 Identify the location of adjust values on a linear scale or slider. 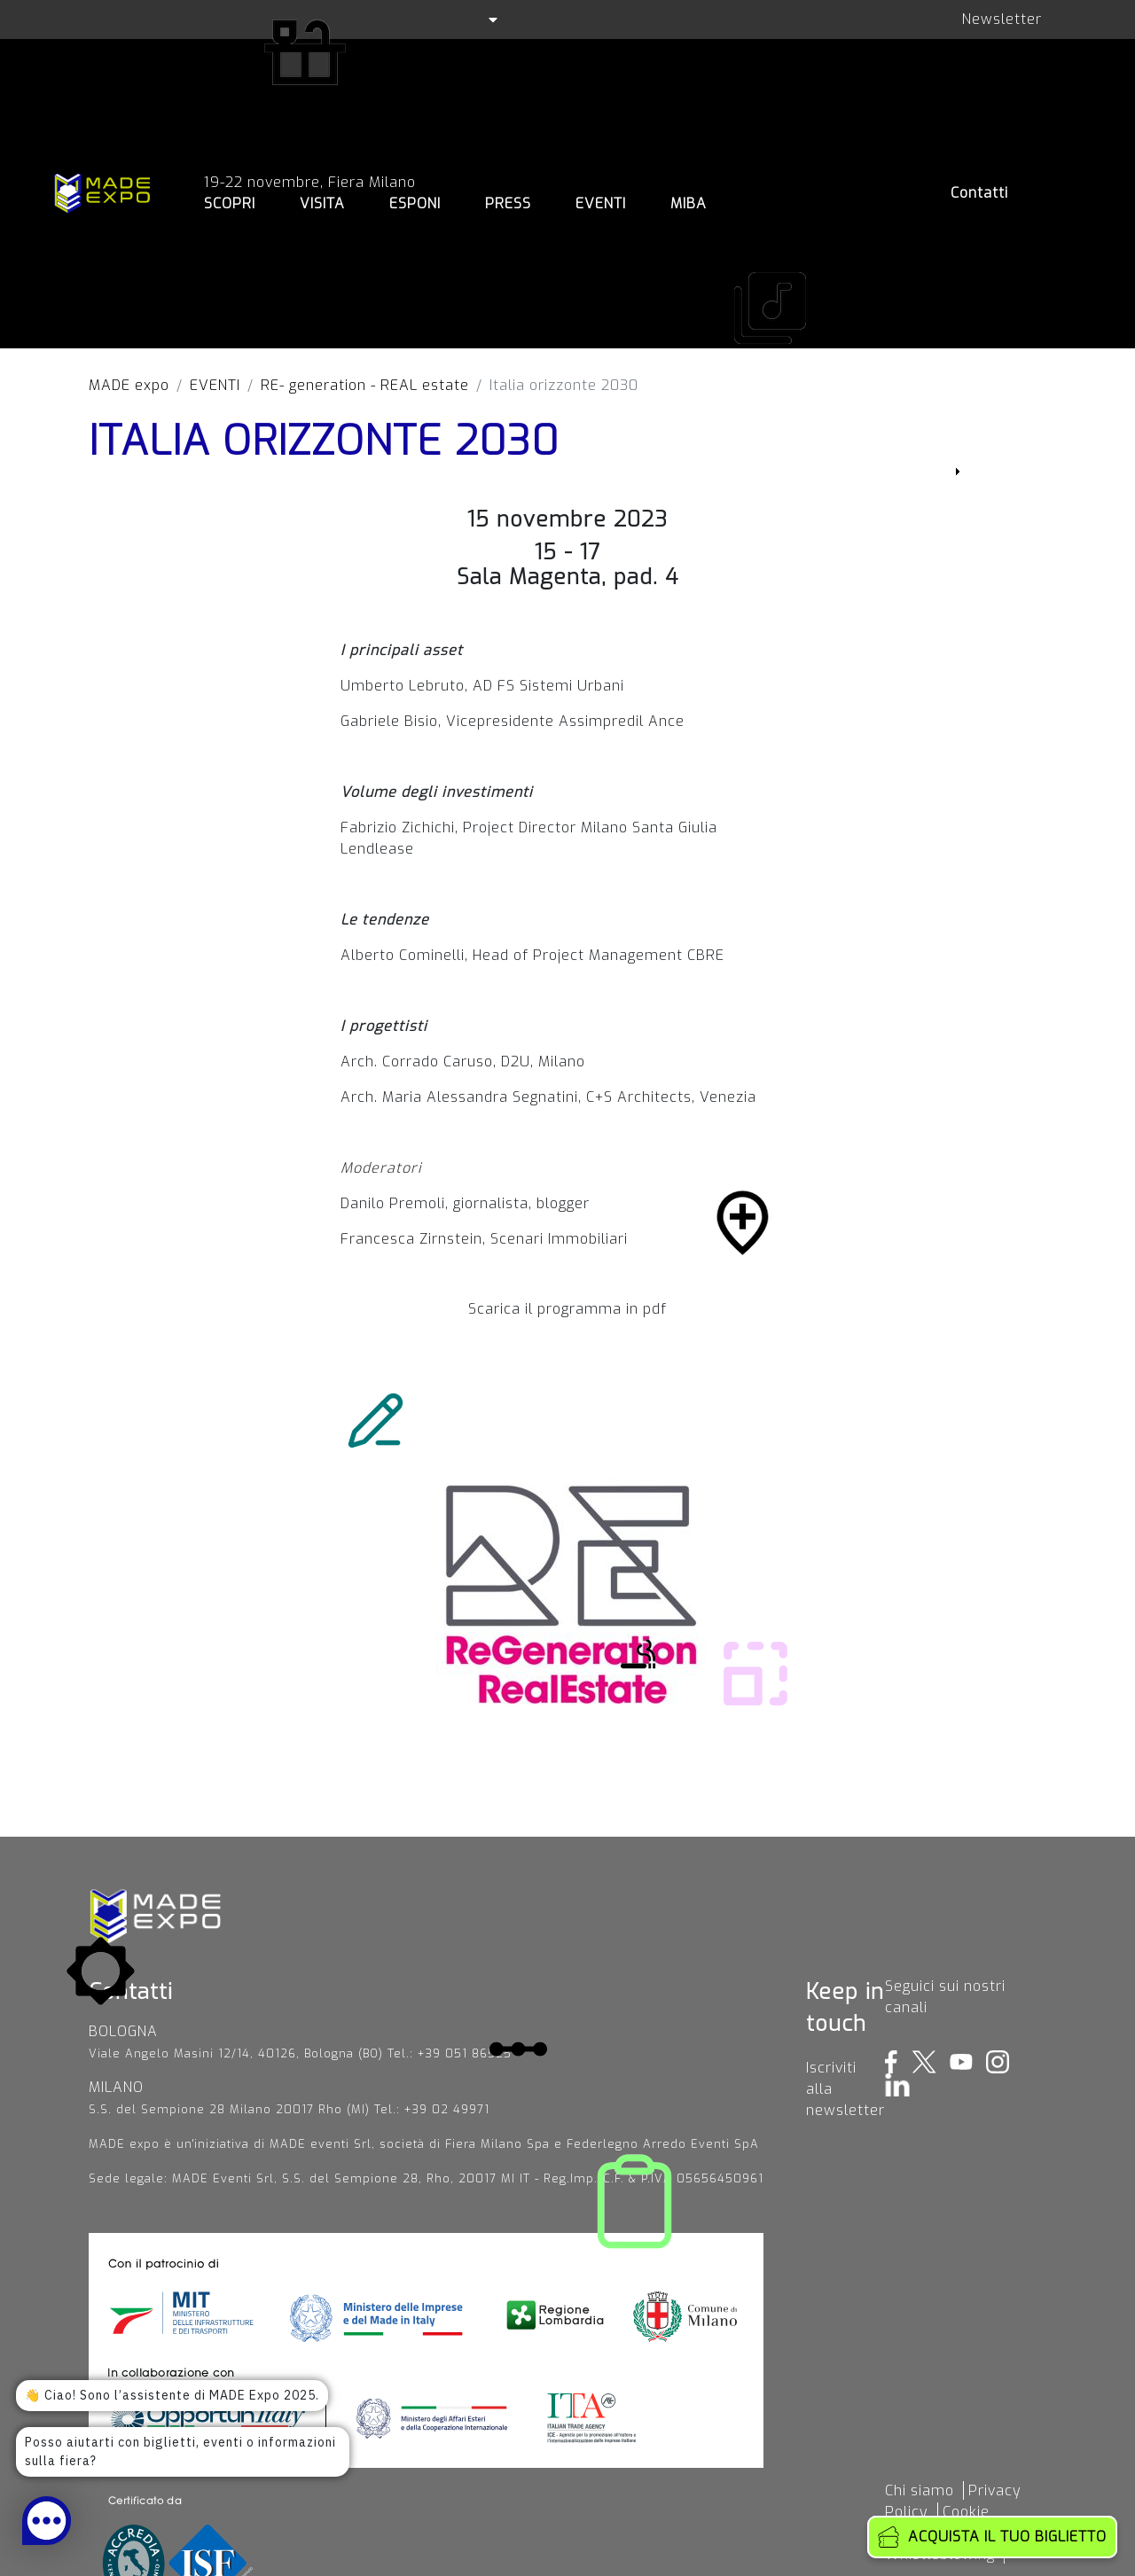
(518, 2049).